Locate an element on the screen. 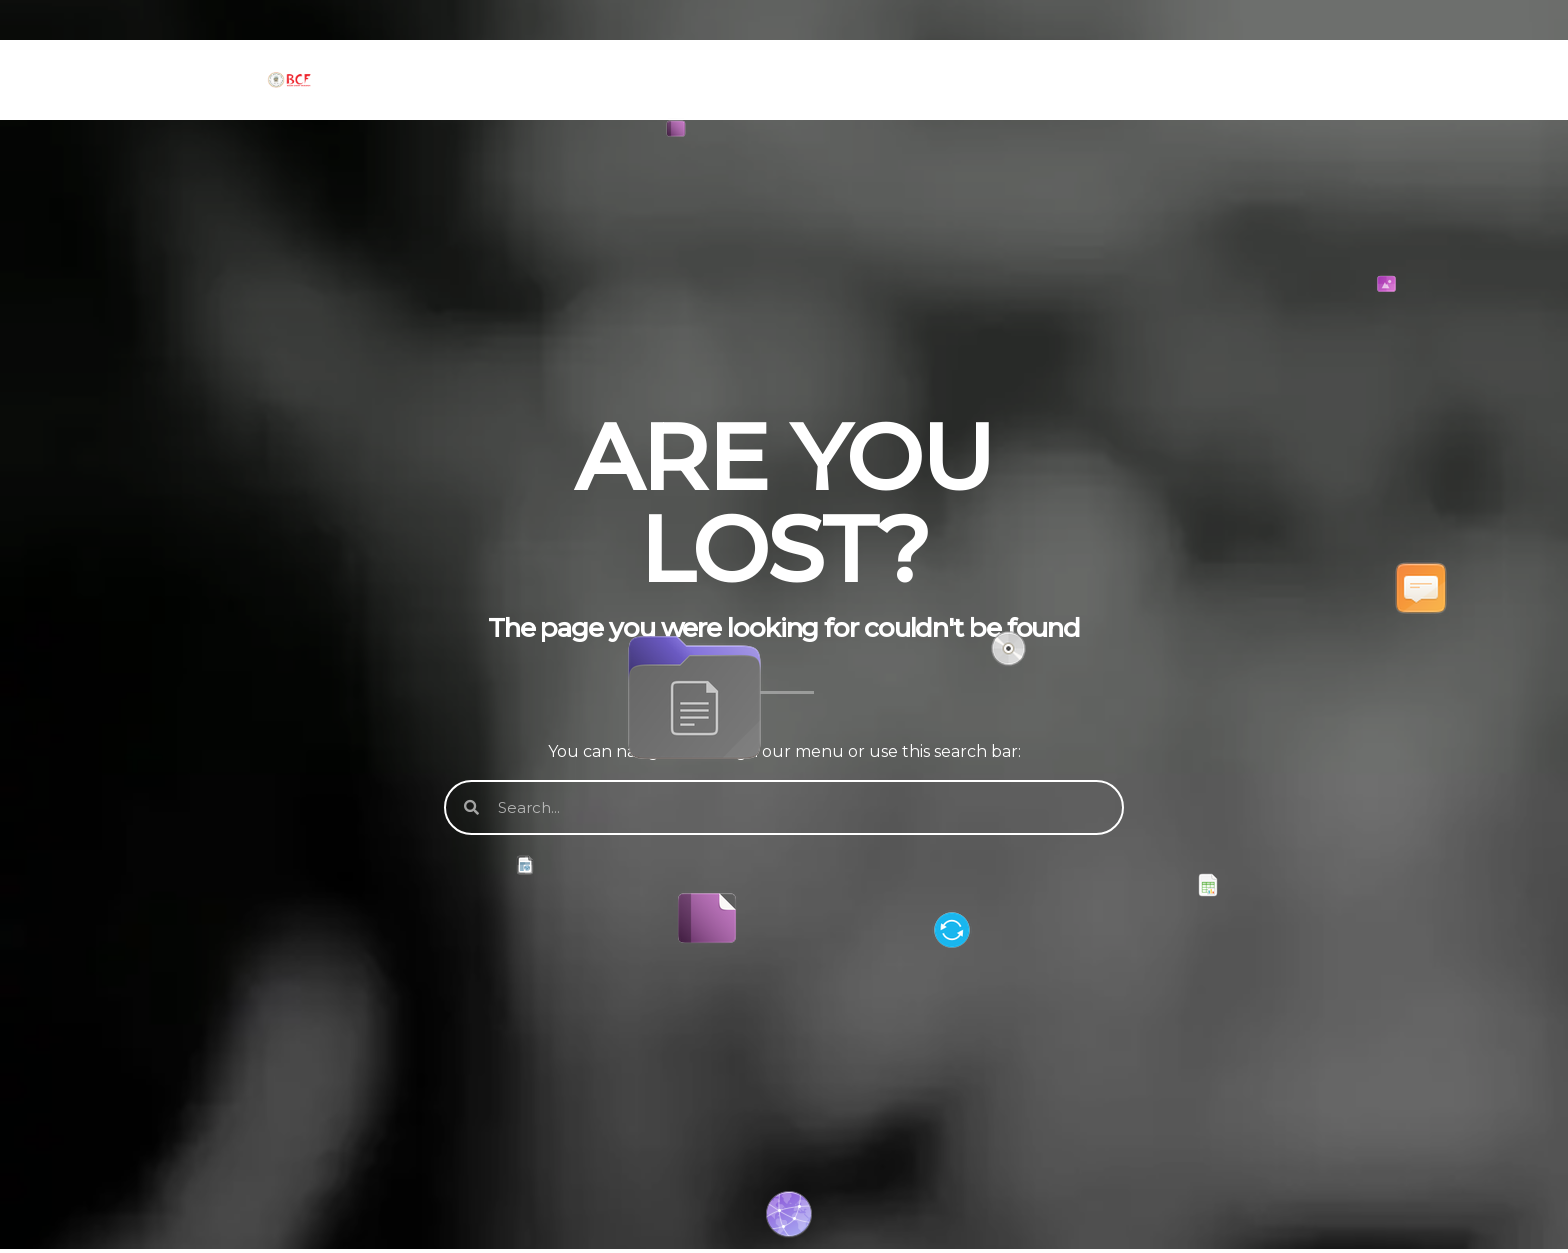 Image resolution: width=1568 pixels, height=1253 pixels. open an image file is located at coordinates (1386, 283).